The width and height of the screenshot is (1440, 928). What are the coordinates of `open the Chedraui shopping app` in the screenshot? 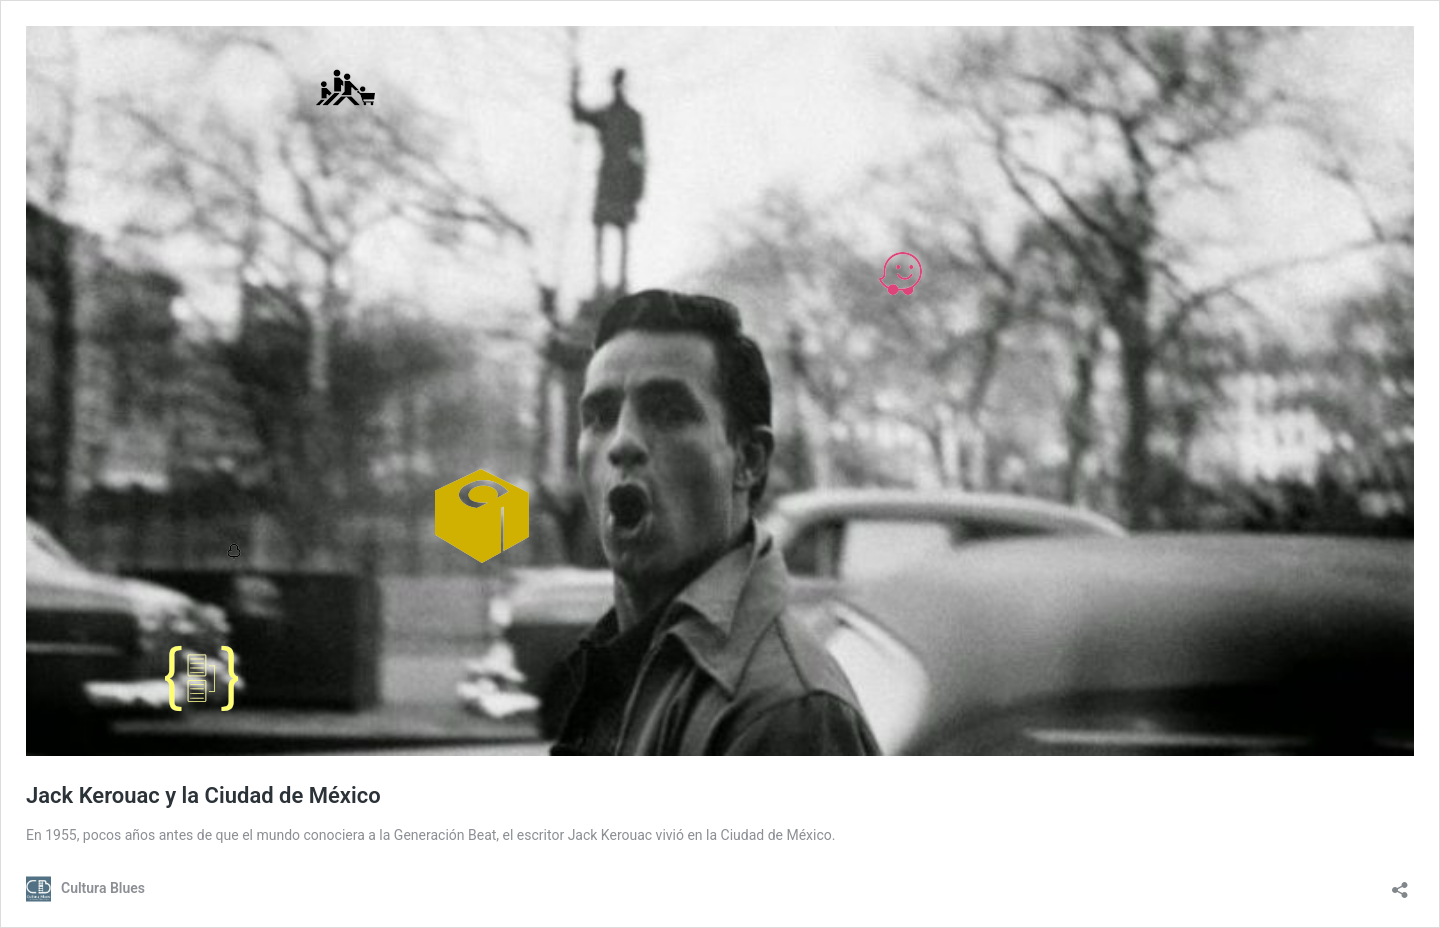 It's located at (345, 87).